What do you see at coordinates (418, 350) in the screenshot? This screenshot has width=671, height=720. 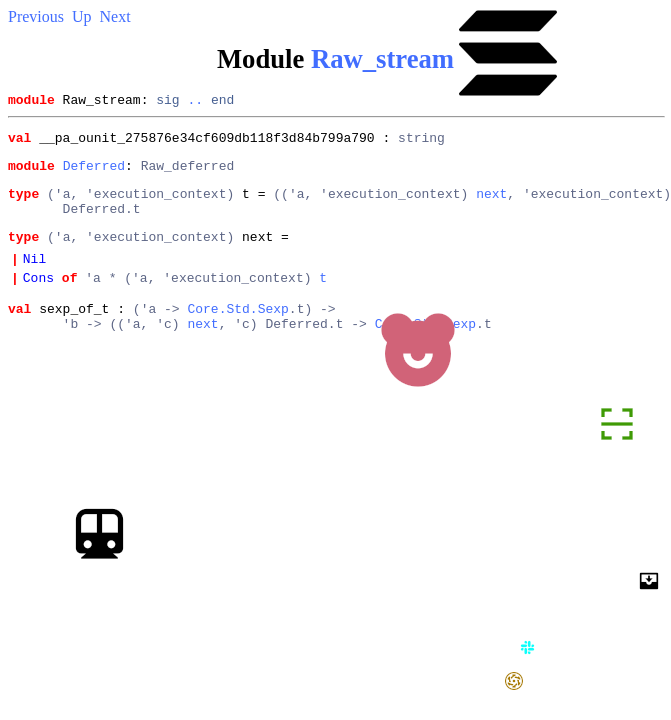 I see `smiling bear mascot or brand logo` at bounding box center [418, 350].